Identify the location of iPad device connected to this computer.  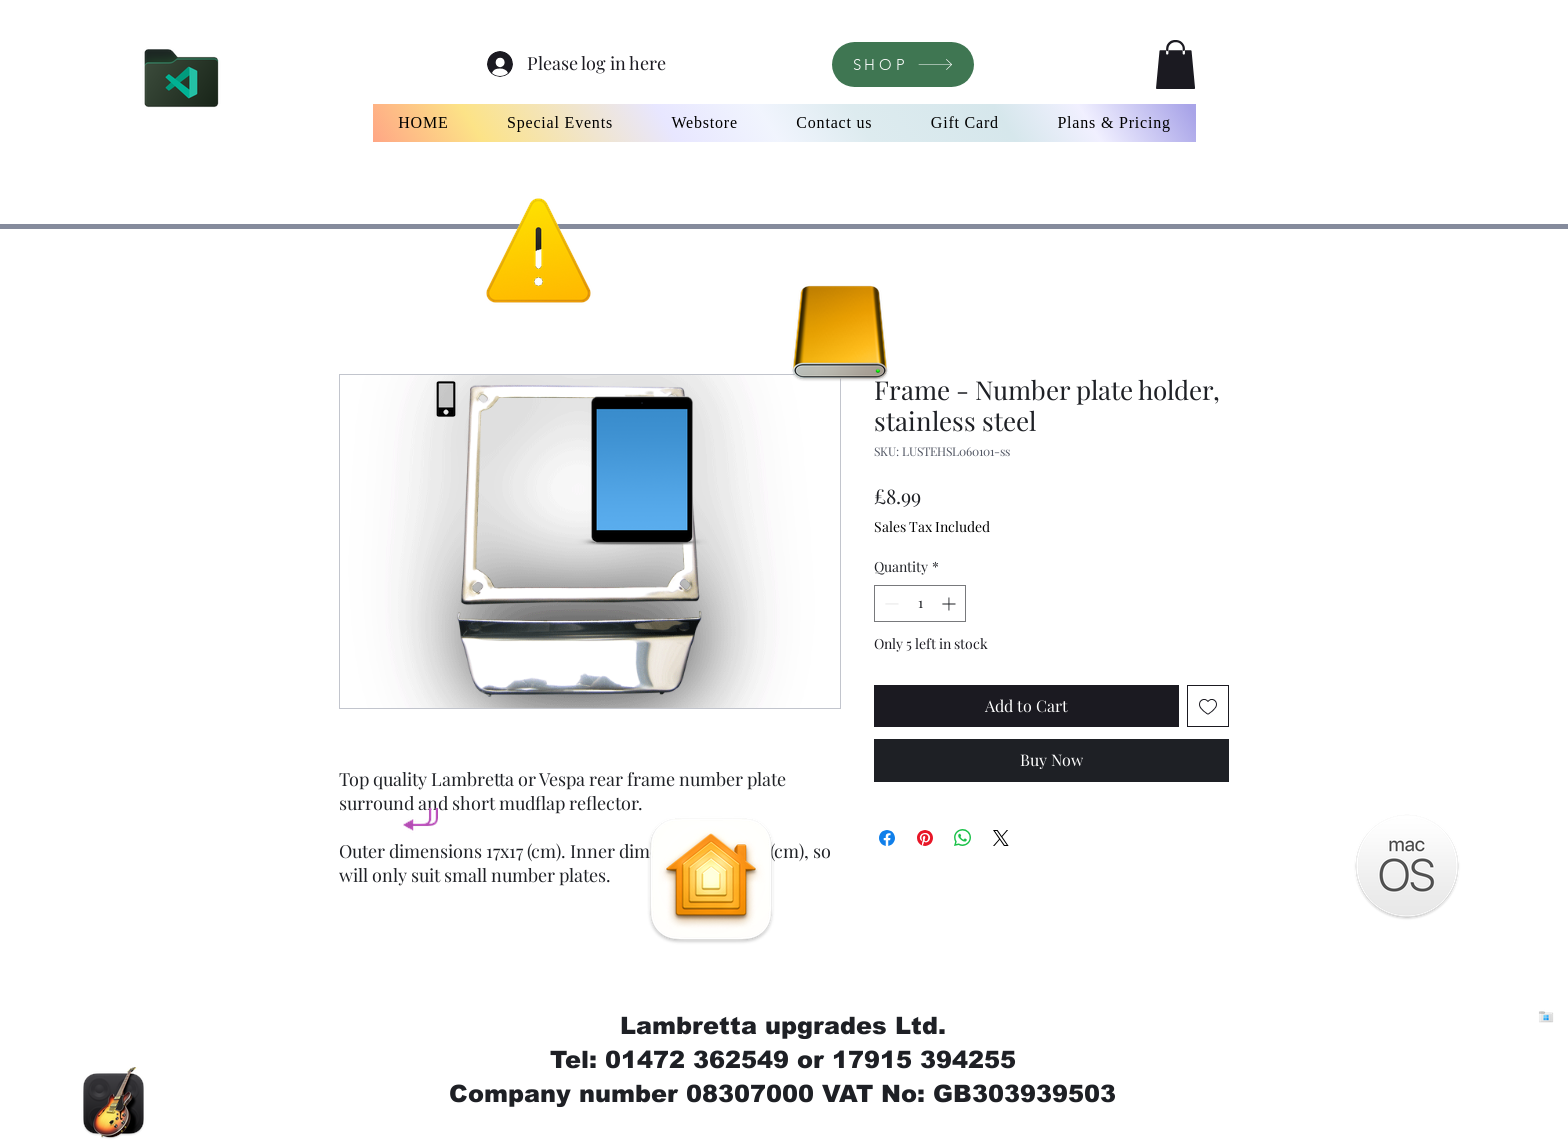
(642, 471).